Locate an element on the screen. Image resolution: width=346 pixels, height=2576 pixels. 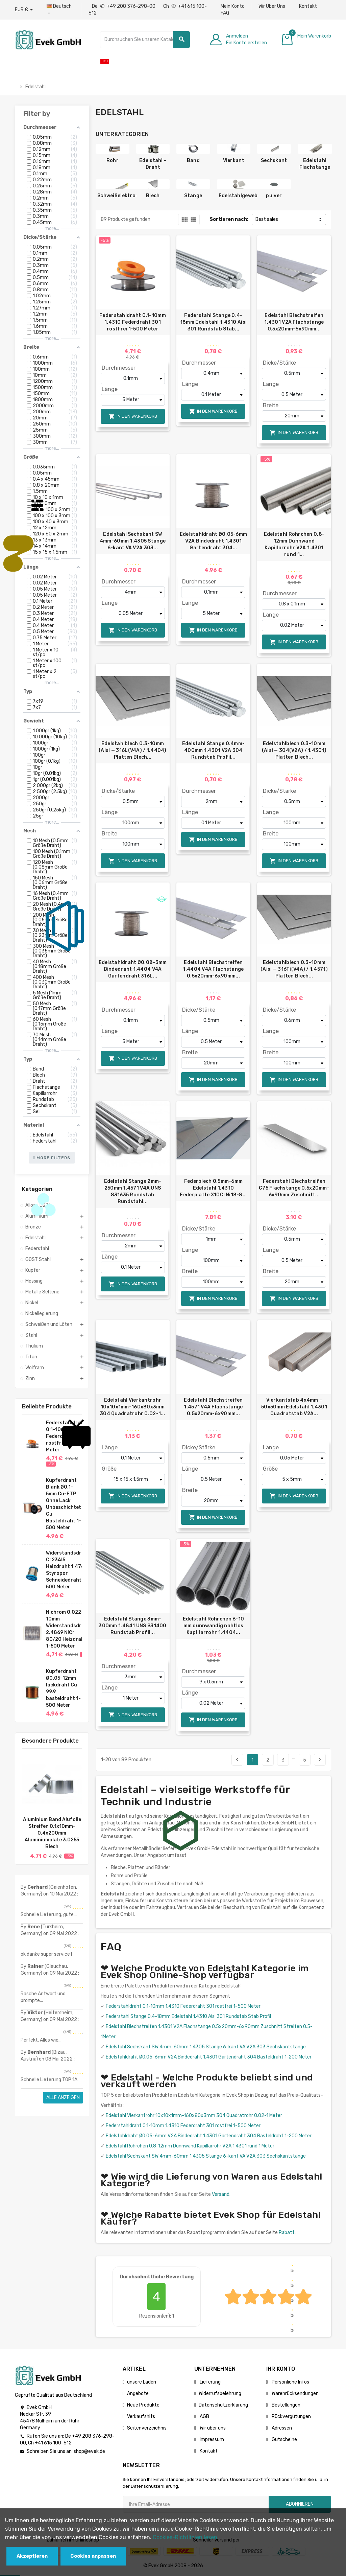
open niconico video streaming app is located at coordinates (76, 1434).